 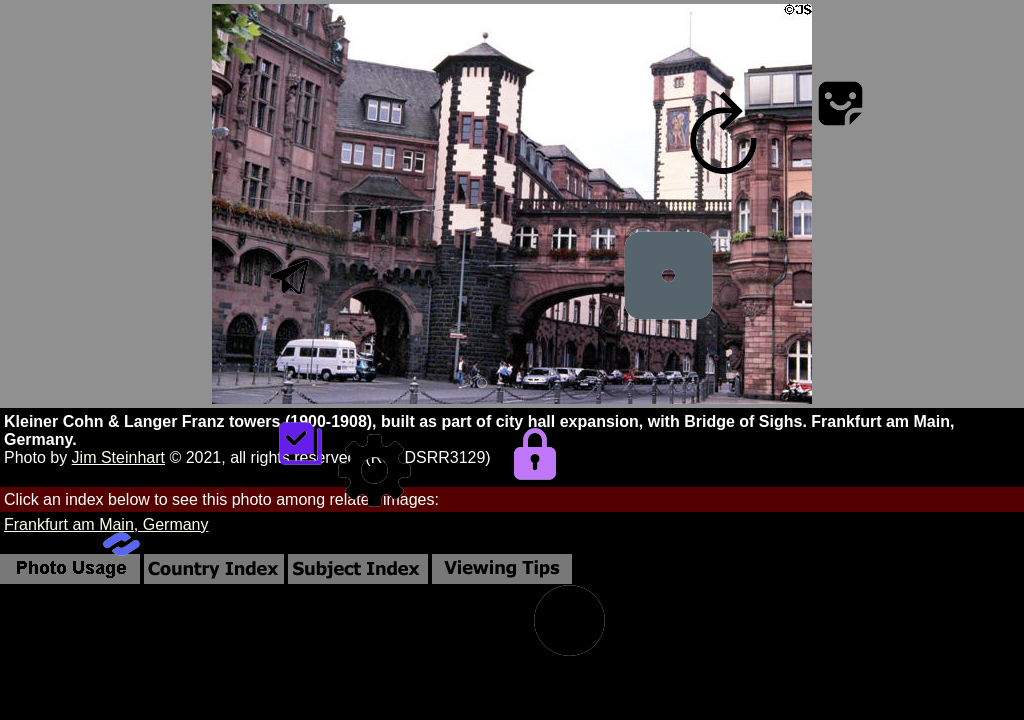 What do you see at coordinates (374, 470) in the screenshot?
I see `open settings menu` at bounding box center [374, 470].